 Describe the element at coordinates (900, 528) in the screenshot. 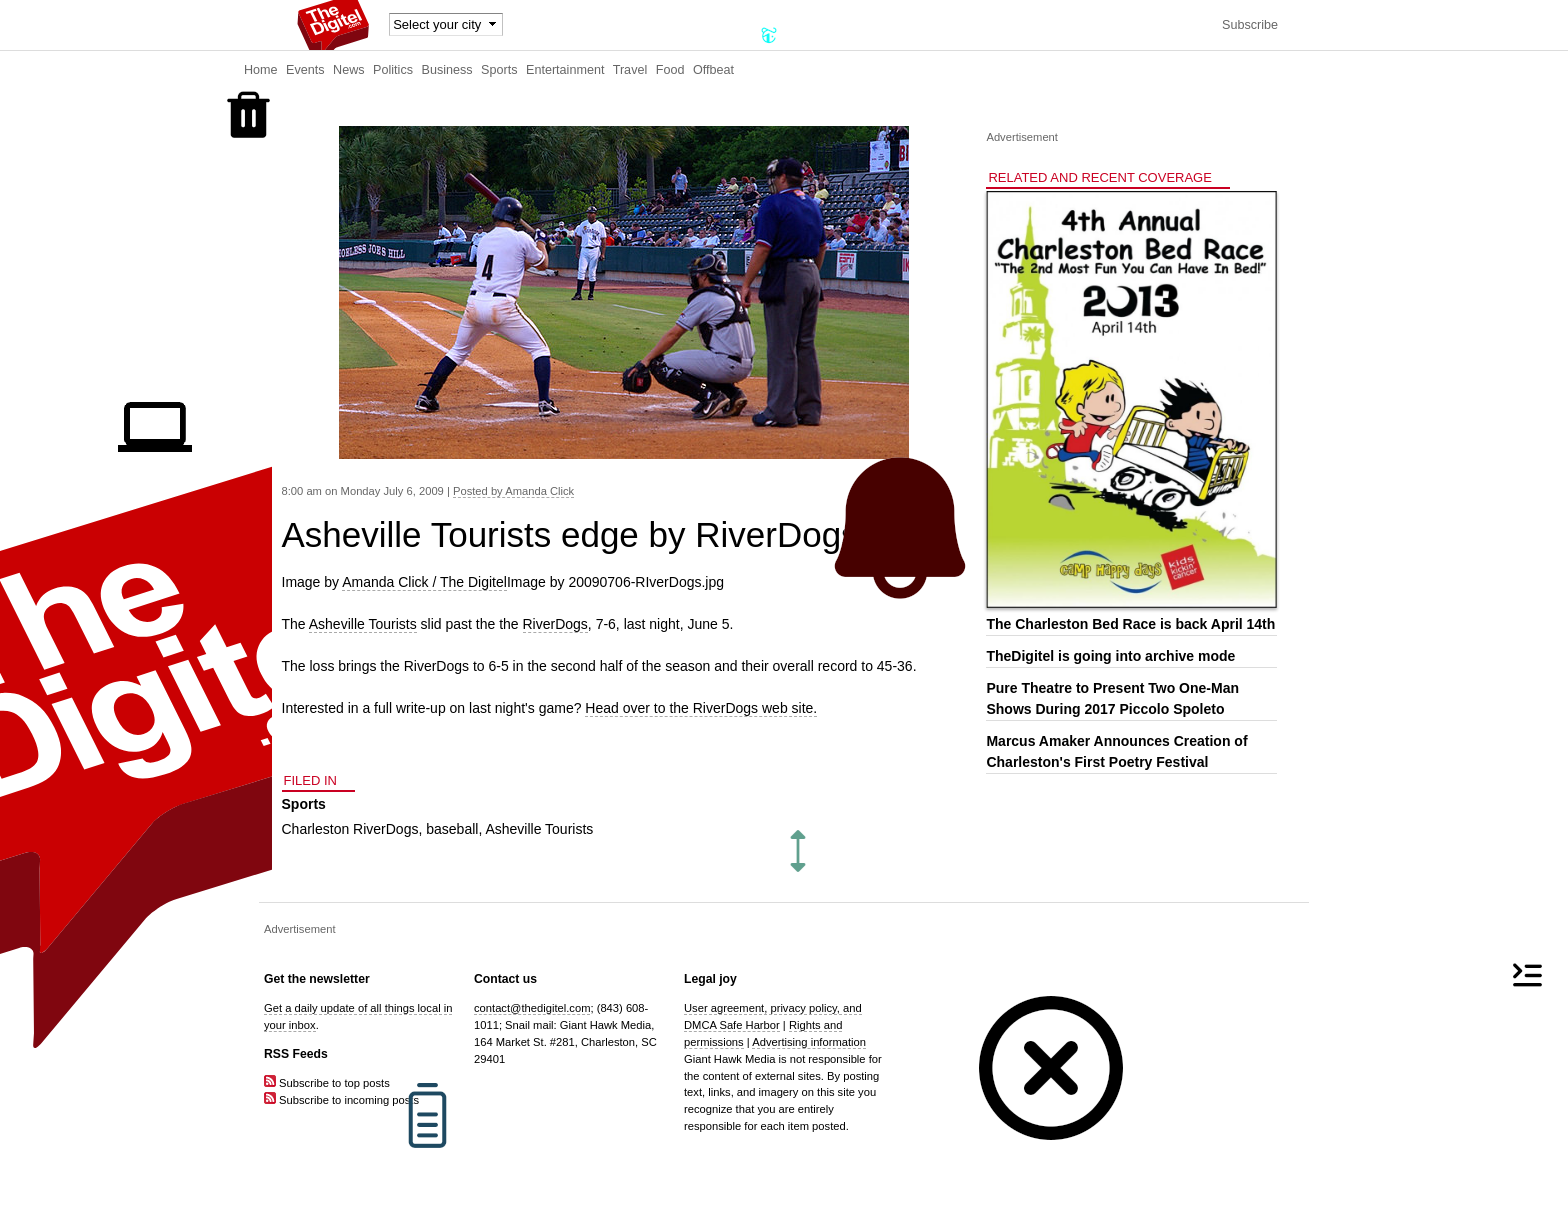

I see `view notifications` at that location.